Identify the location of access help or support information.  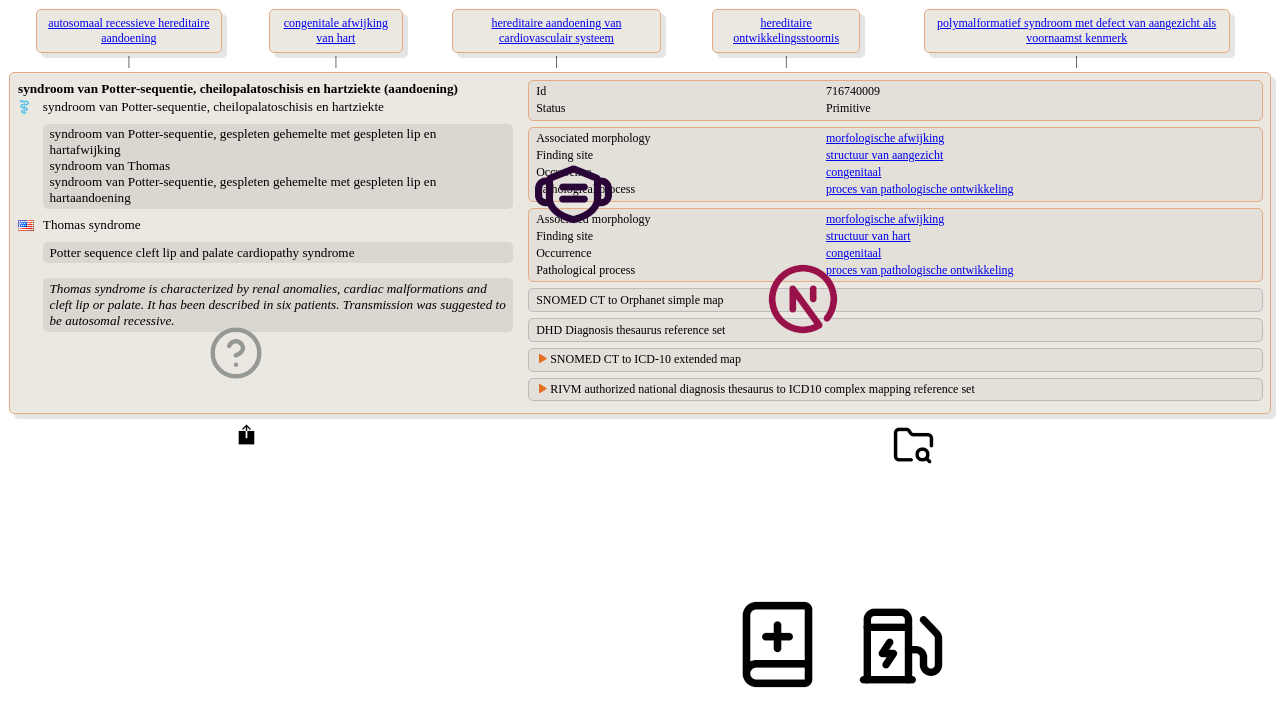
(236, 353).